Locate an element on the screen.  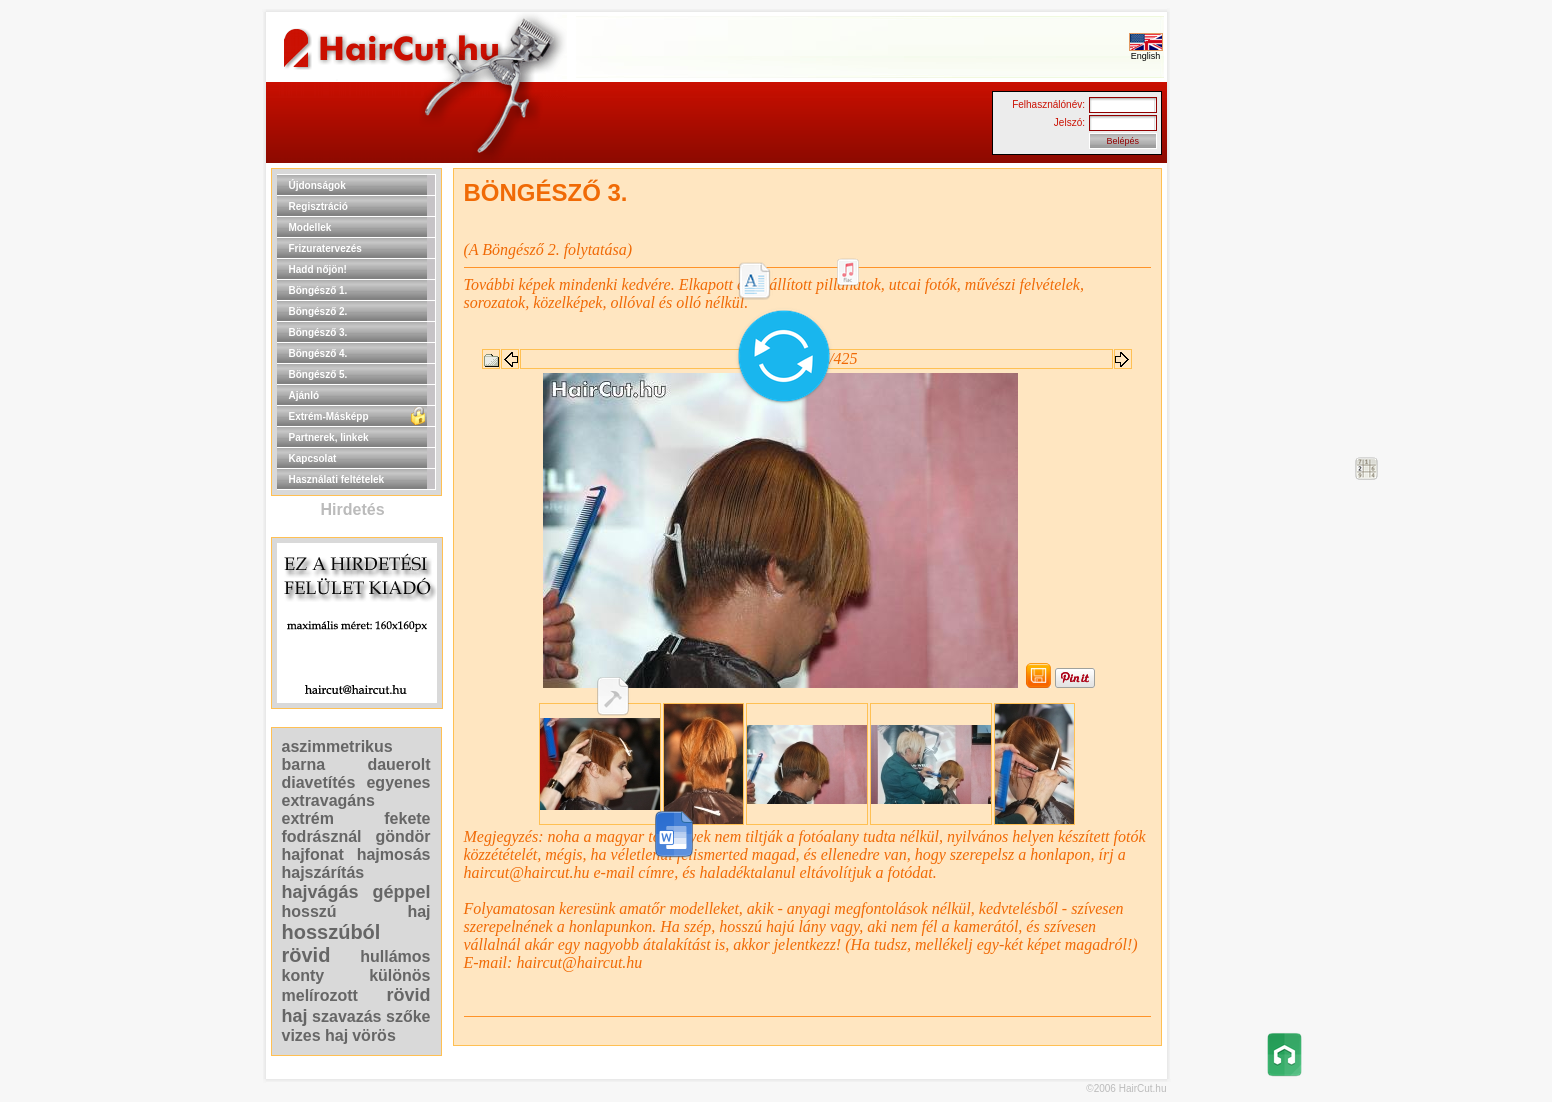
an LMMS music project file is located at coordinates (1284, 1054).